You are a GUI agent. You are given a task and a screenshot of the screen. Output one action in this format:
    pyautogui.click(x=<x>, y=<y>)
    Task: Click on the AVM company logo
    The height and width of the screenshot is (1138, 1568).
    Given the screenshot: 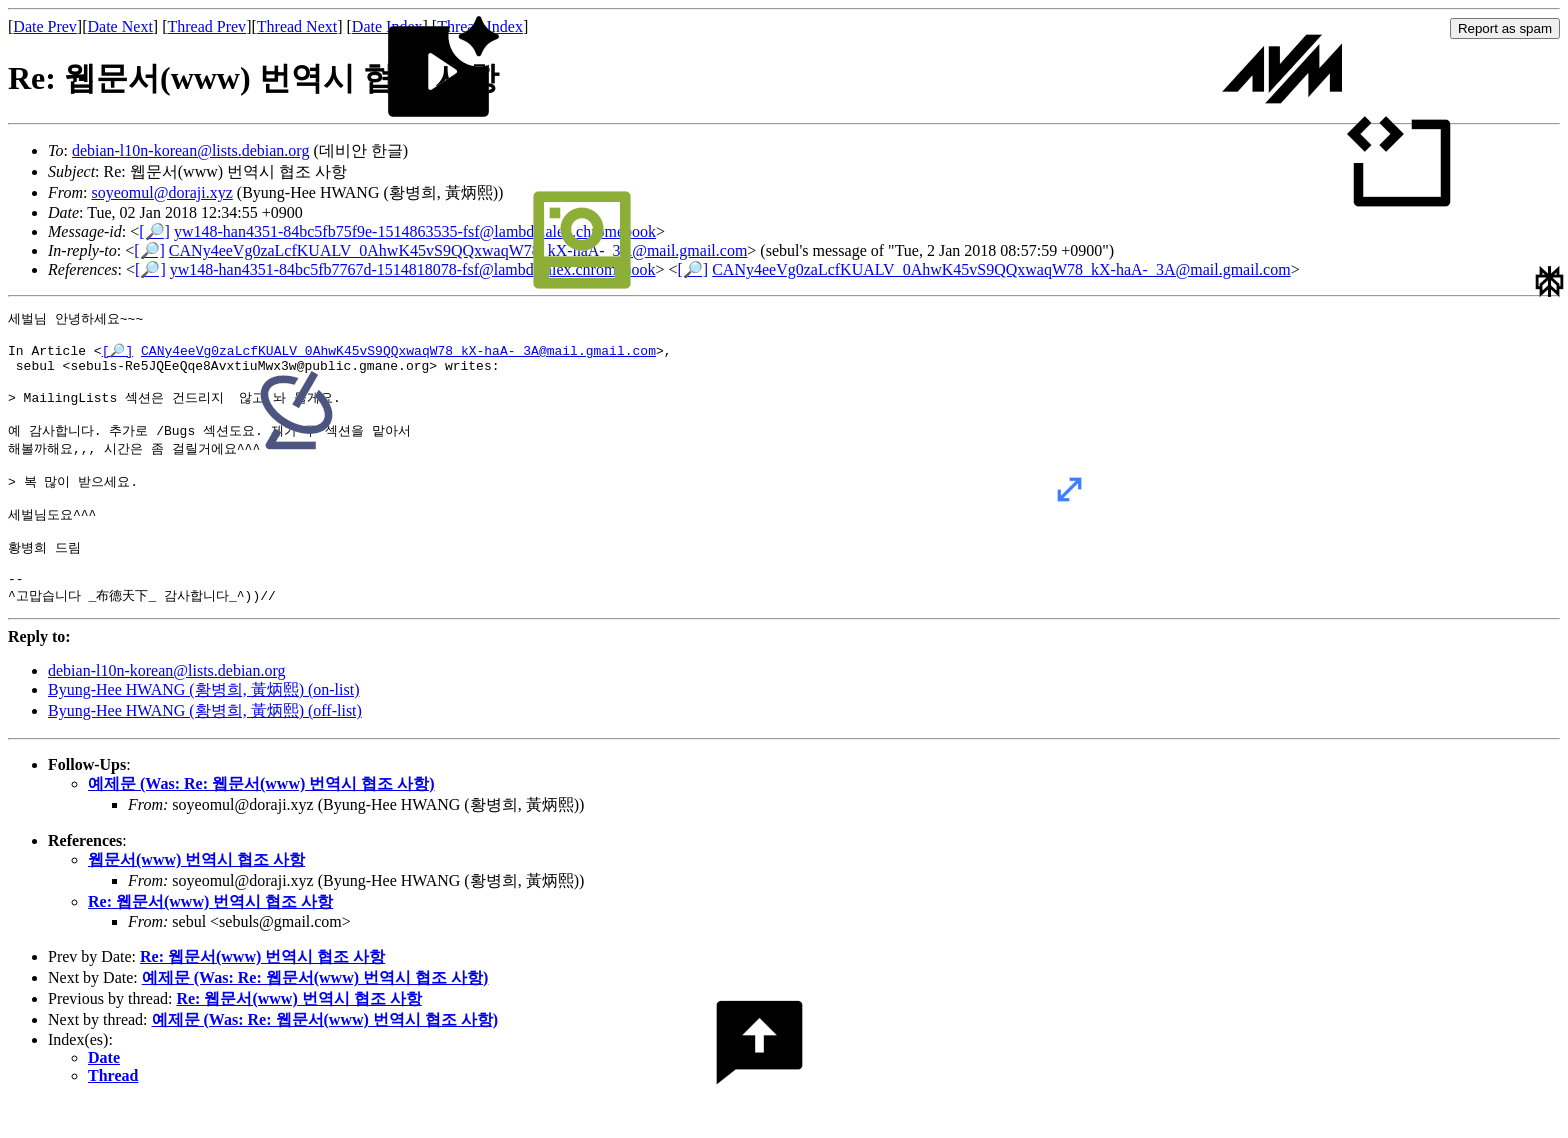 What is the action you would take?
    pyautogui.click(x=1282, y=69)
    